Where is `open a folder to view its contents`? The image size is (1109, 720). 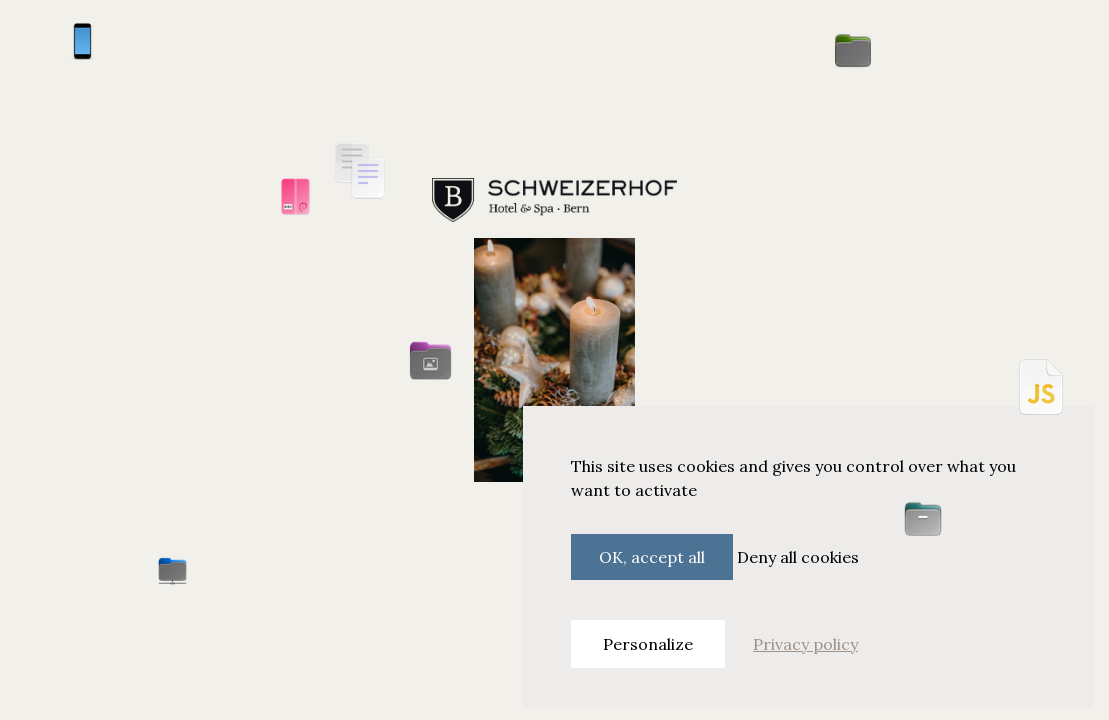 open a folder to view its contents is located at coordinates (853, 50).